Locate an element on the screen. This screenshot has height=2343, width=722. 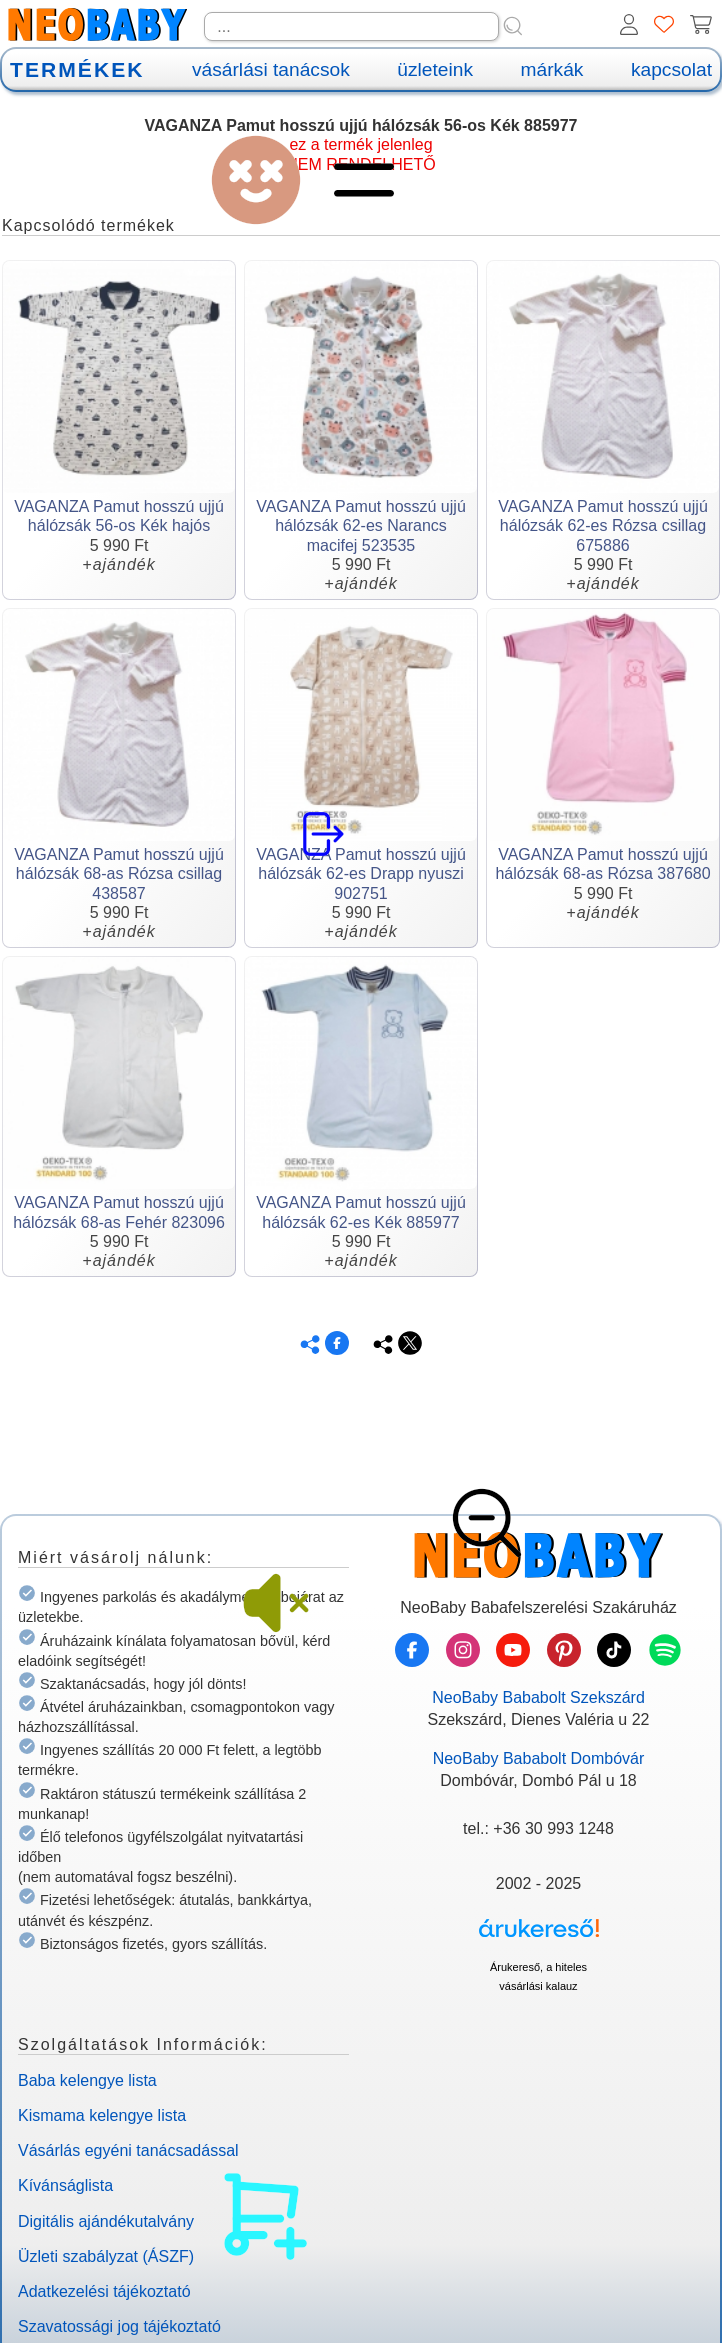
zoom out of the current view is located at coordinates (487, 1523).